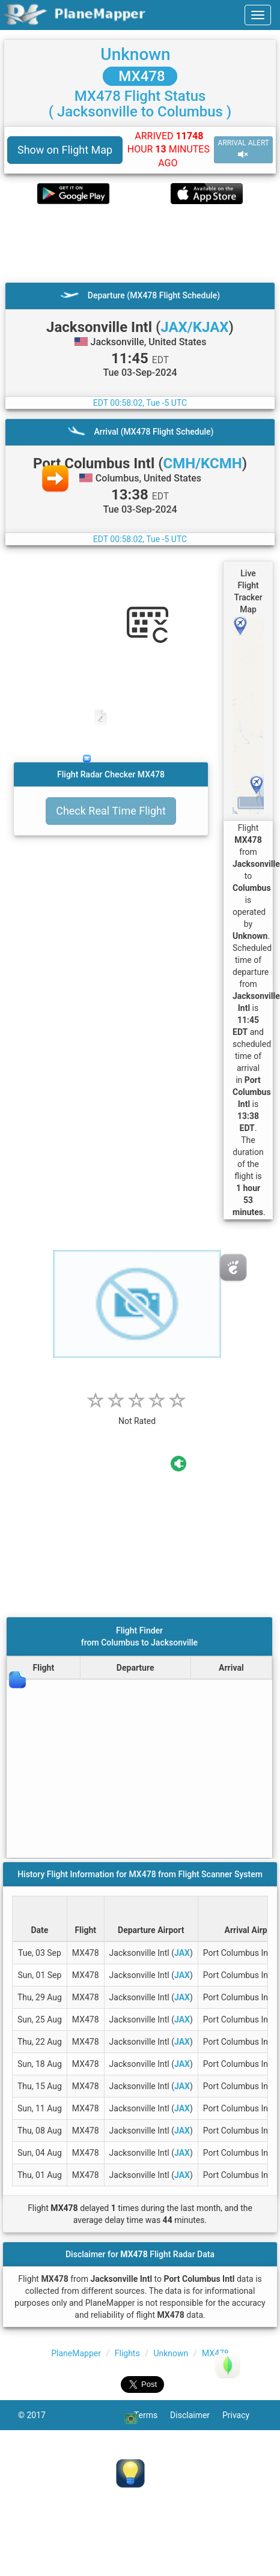 Image resolution: width=280 pixels, height=2576 pixels. I want to click on open hot corners system preferences, so click(17, 1680).